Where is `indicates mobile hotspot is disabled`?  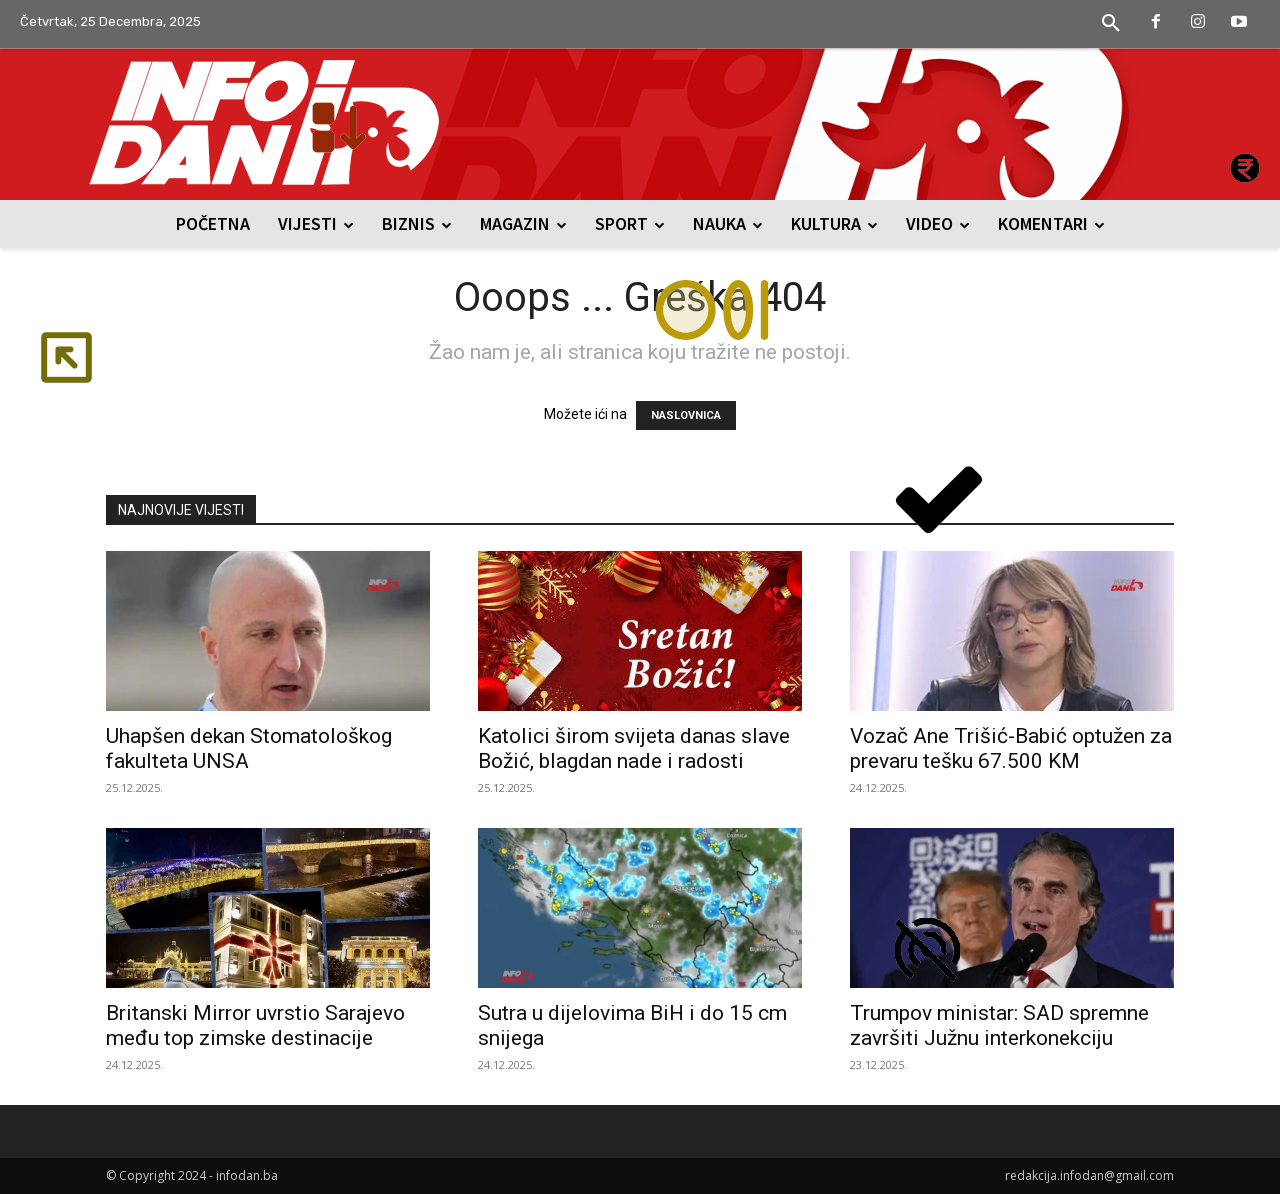 indicates mobile hotspot is disabled is located at coordinates (927, 950).